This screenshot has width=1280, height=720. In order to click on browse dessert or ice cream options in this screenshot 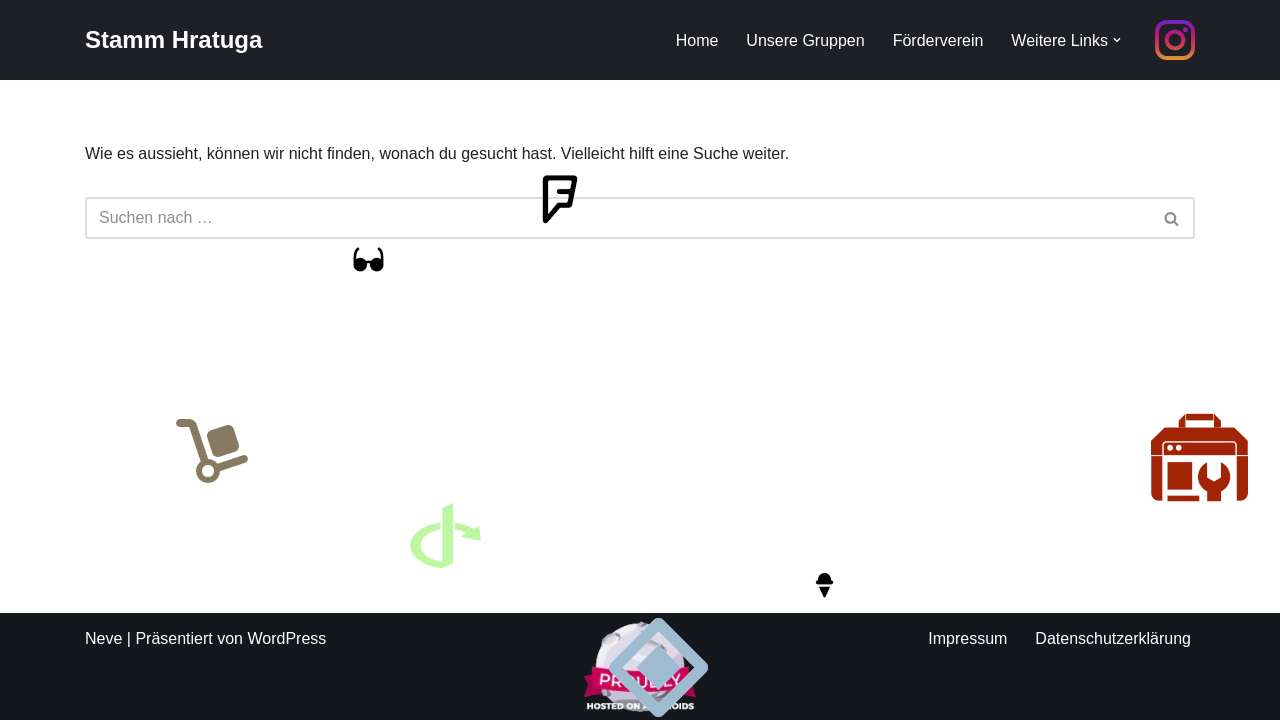, I will do `click(824, 584)`.